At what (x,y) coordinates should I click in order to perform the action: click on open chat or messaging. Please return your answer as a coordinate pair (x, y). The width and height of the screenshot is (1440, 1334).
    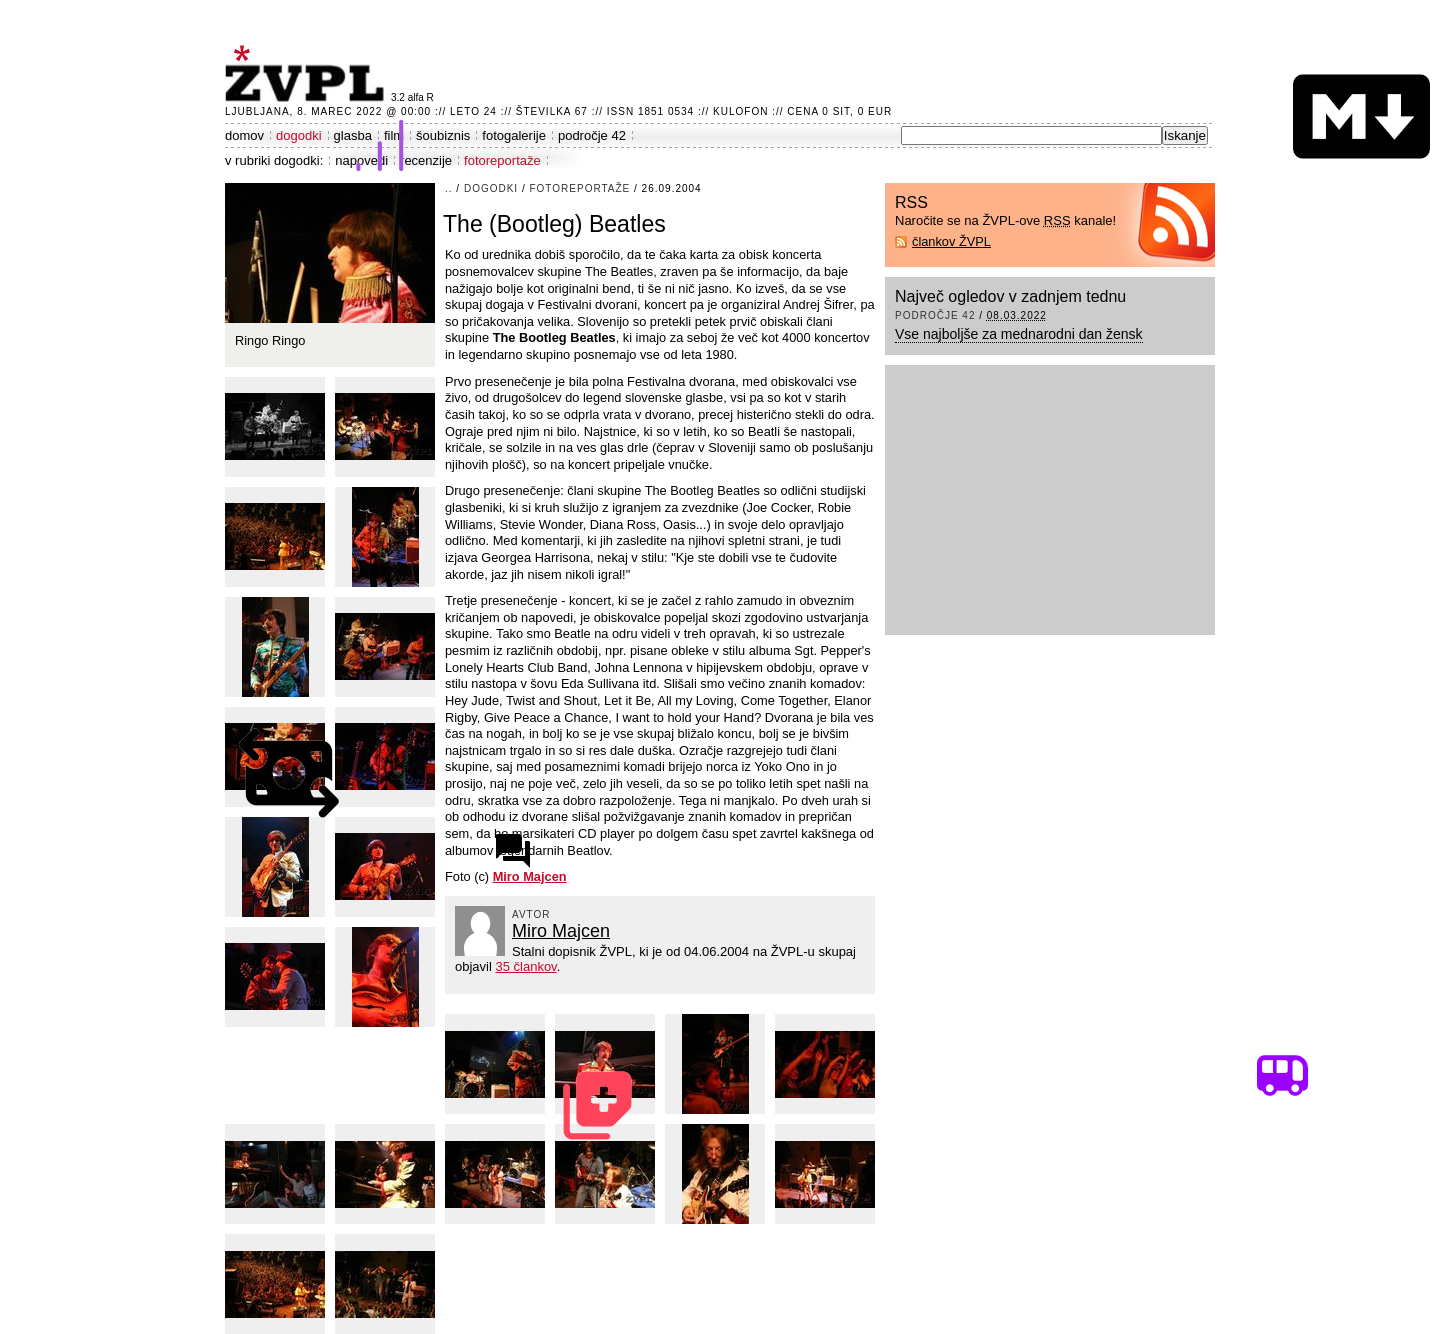
    Looking at the image, I should click on (513, 851).